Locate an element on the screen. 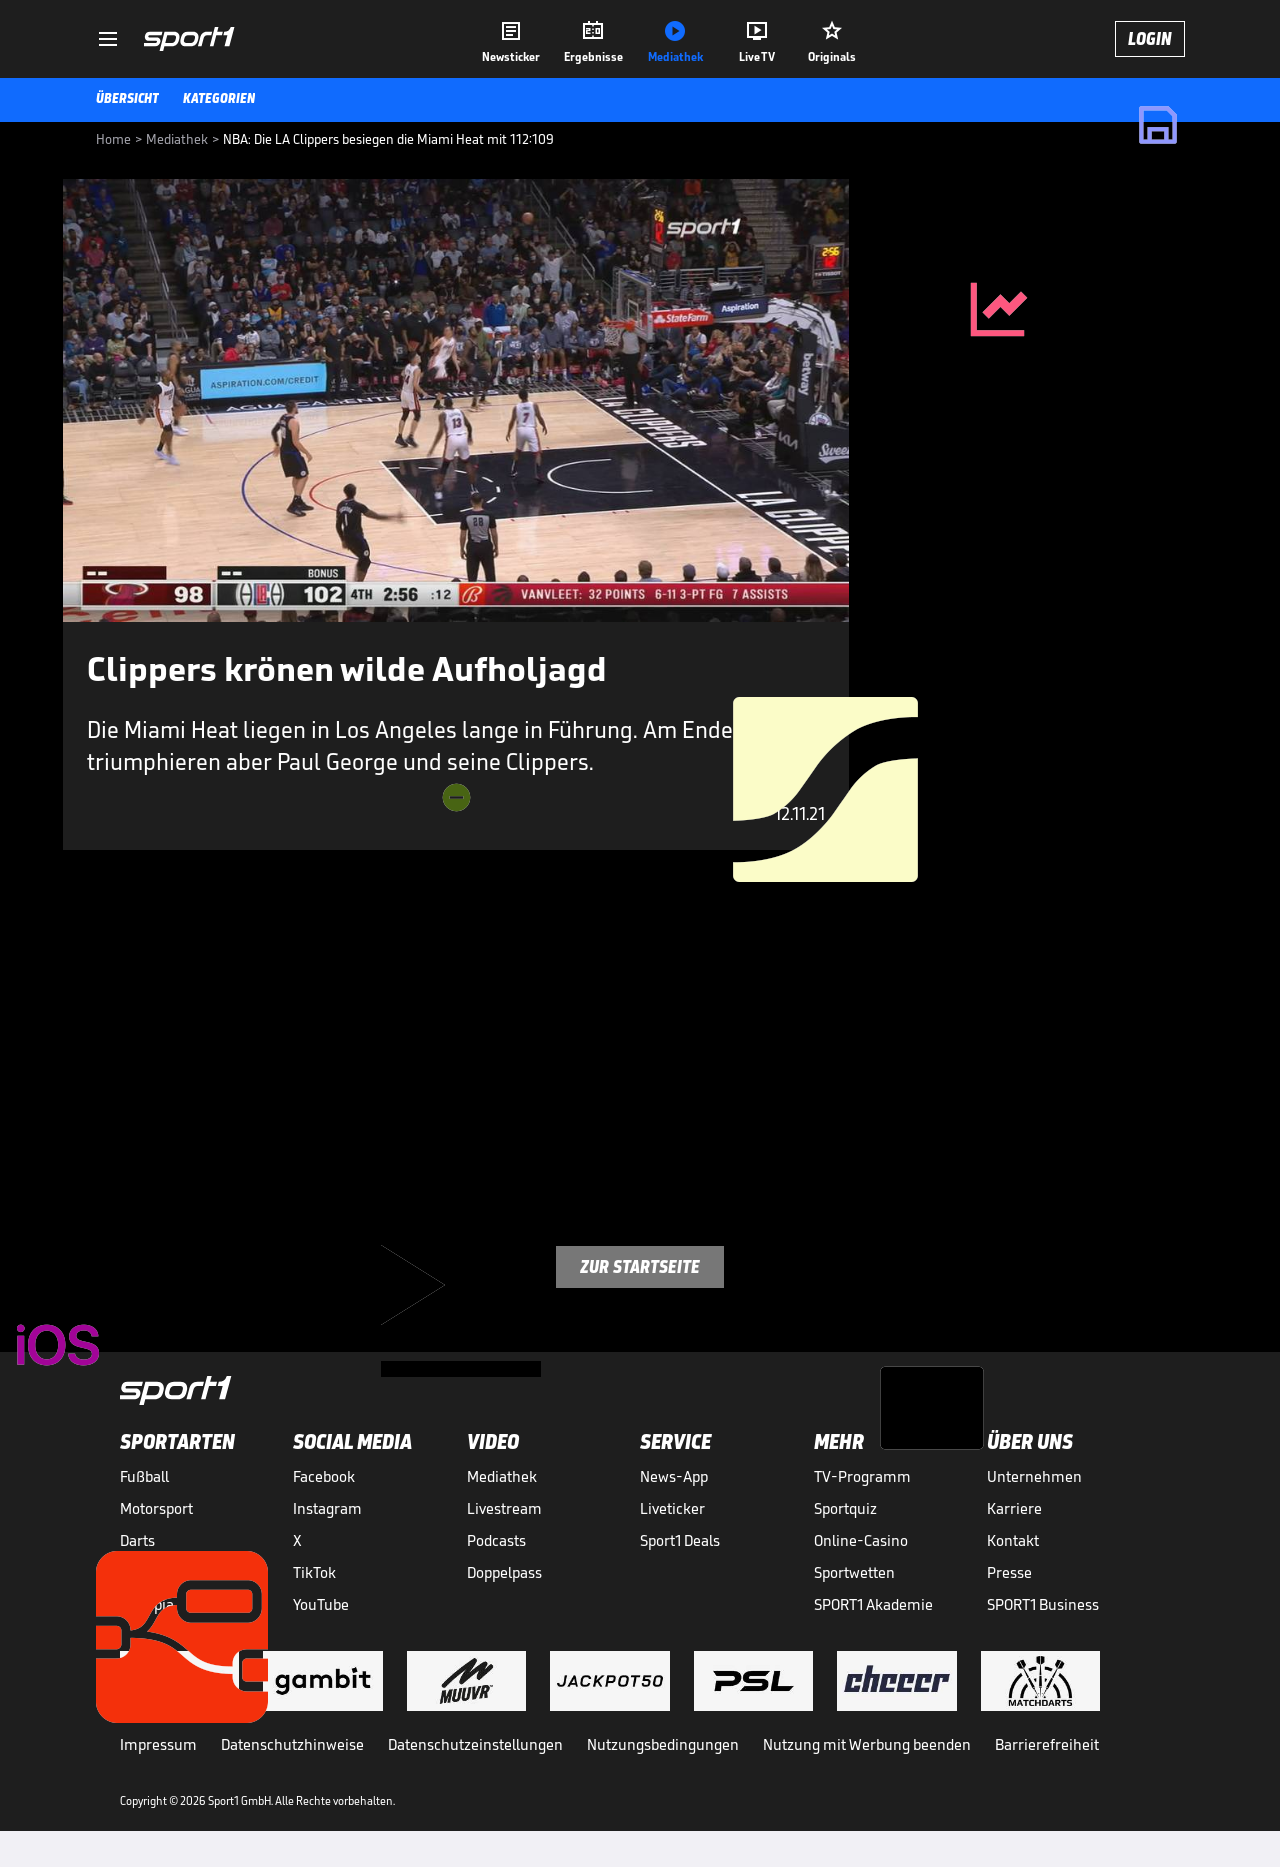 This screenshot has height=1867, width=1280. save current file or document is located at coordinates (1158, 125).